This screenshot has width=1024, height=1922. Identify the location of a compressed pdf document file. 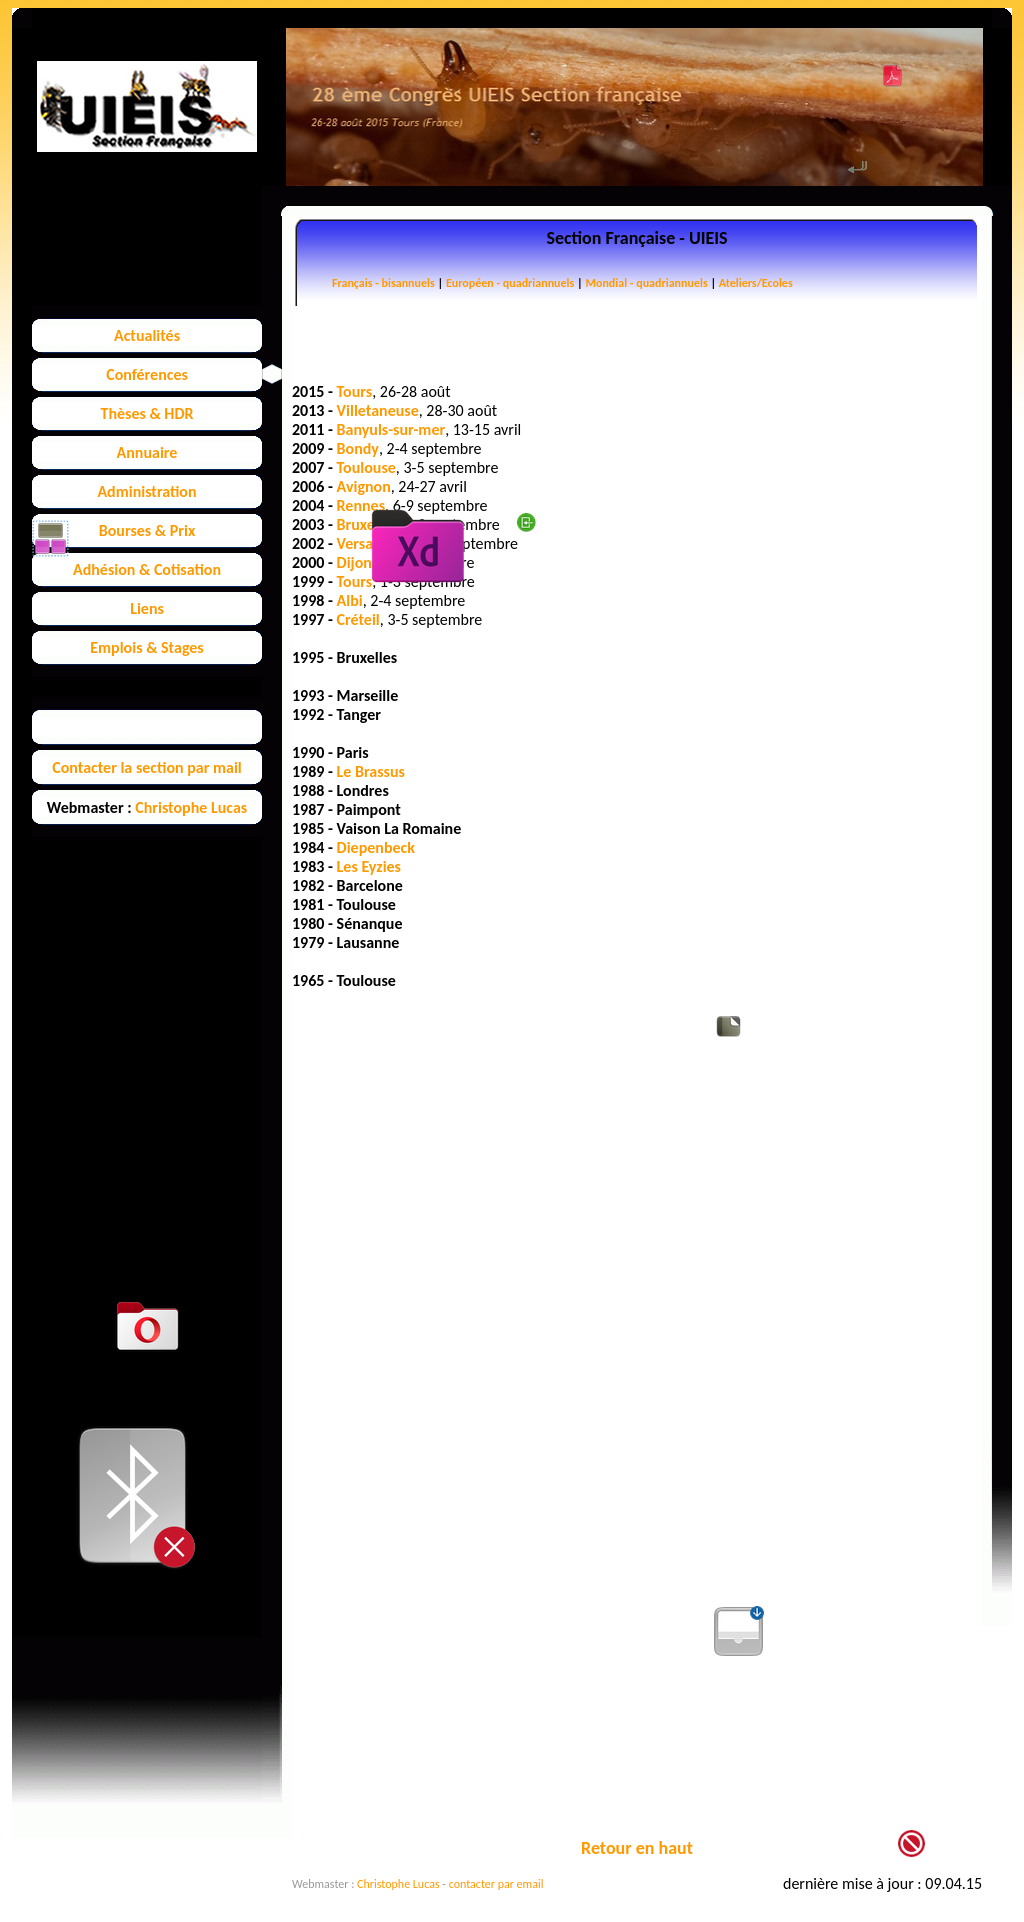
(892, 75).